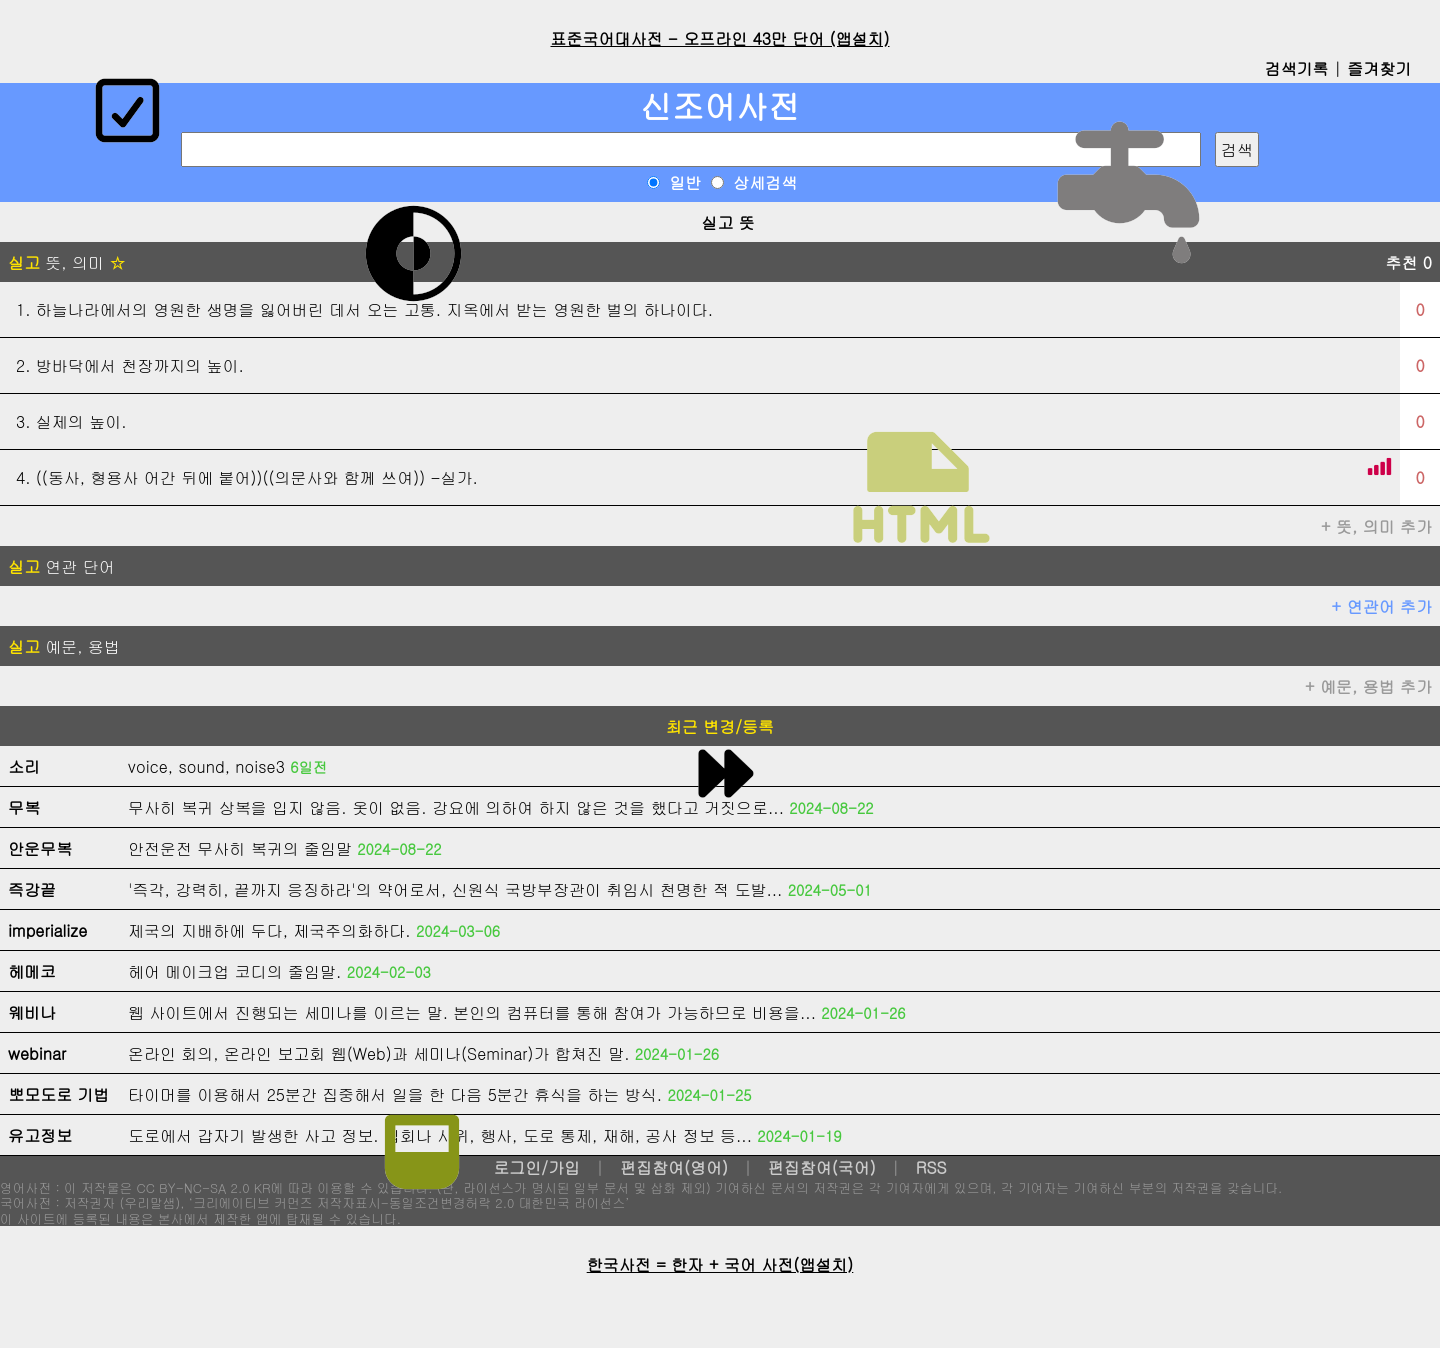  I want to click on mark task as complete, so click(127, 110).